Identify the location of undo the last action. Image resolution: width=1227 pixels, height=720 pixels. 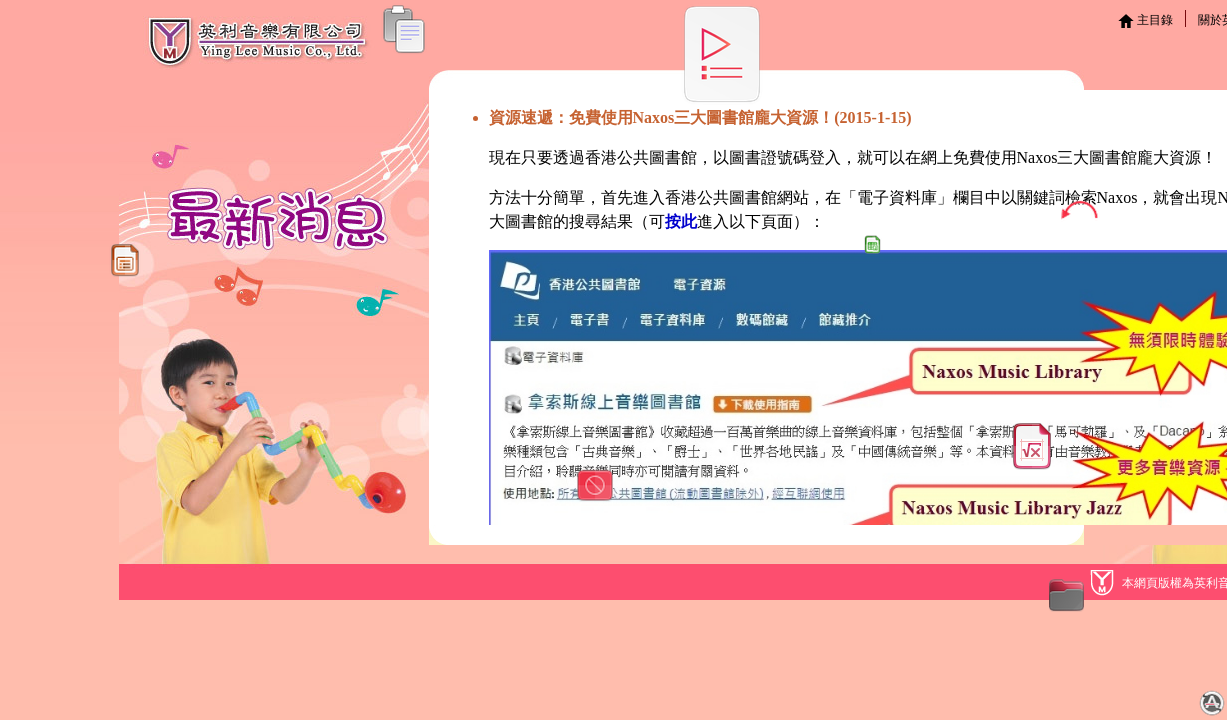
(1080, 209).